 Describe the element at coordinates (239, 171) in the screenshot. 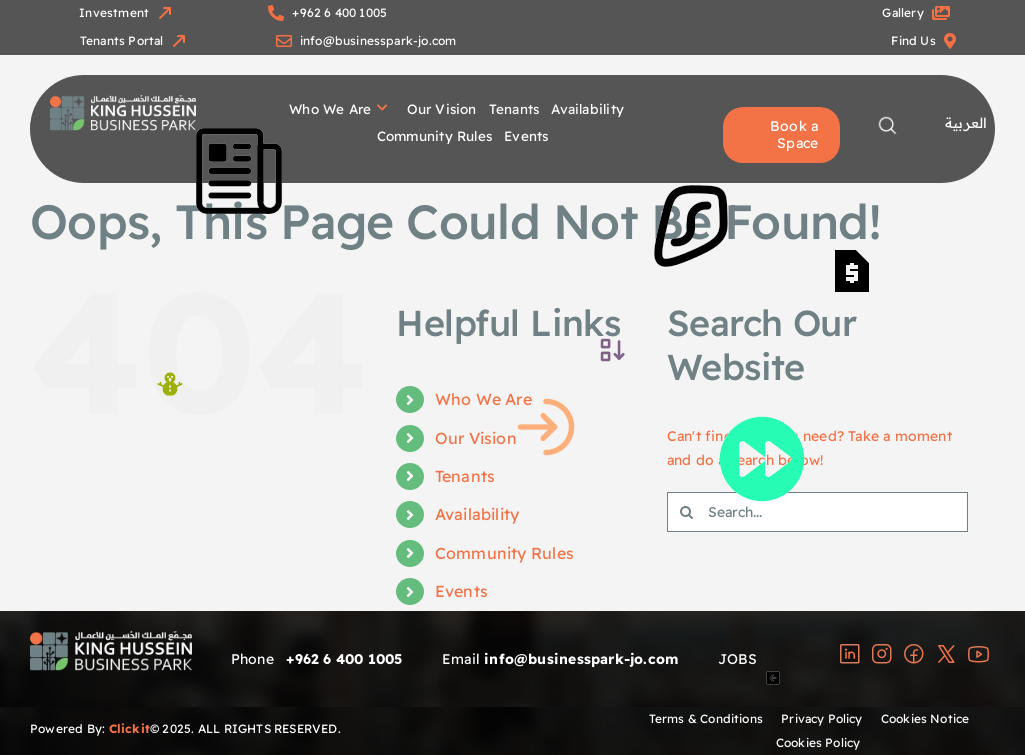

I see `view news or articles` at that location.